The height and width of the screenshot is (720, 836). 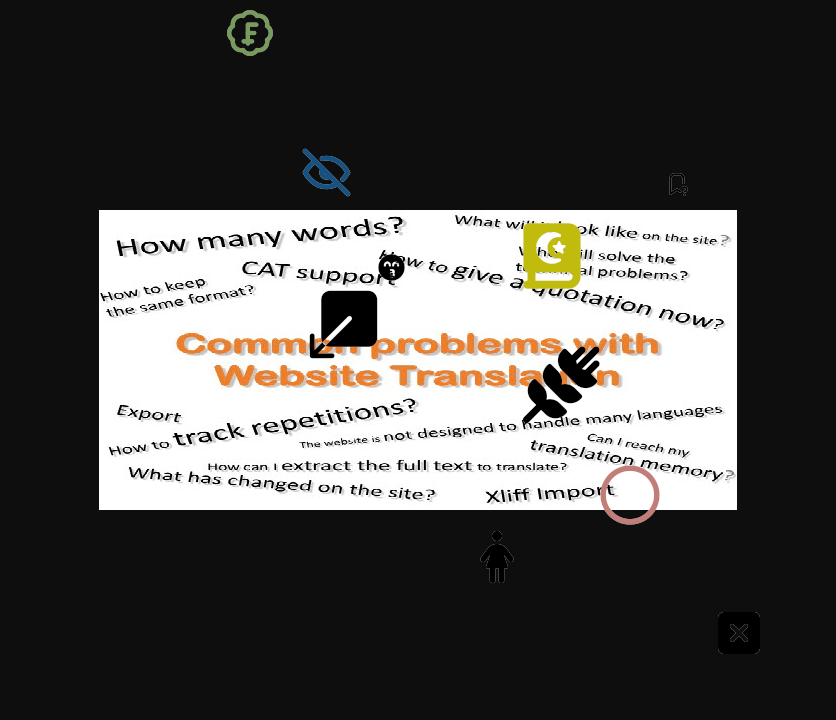 What do you see at coordinates (552, 256) in the screenshot?
I see `access quran or islamic religious texts` at bounding box center [552, 256].